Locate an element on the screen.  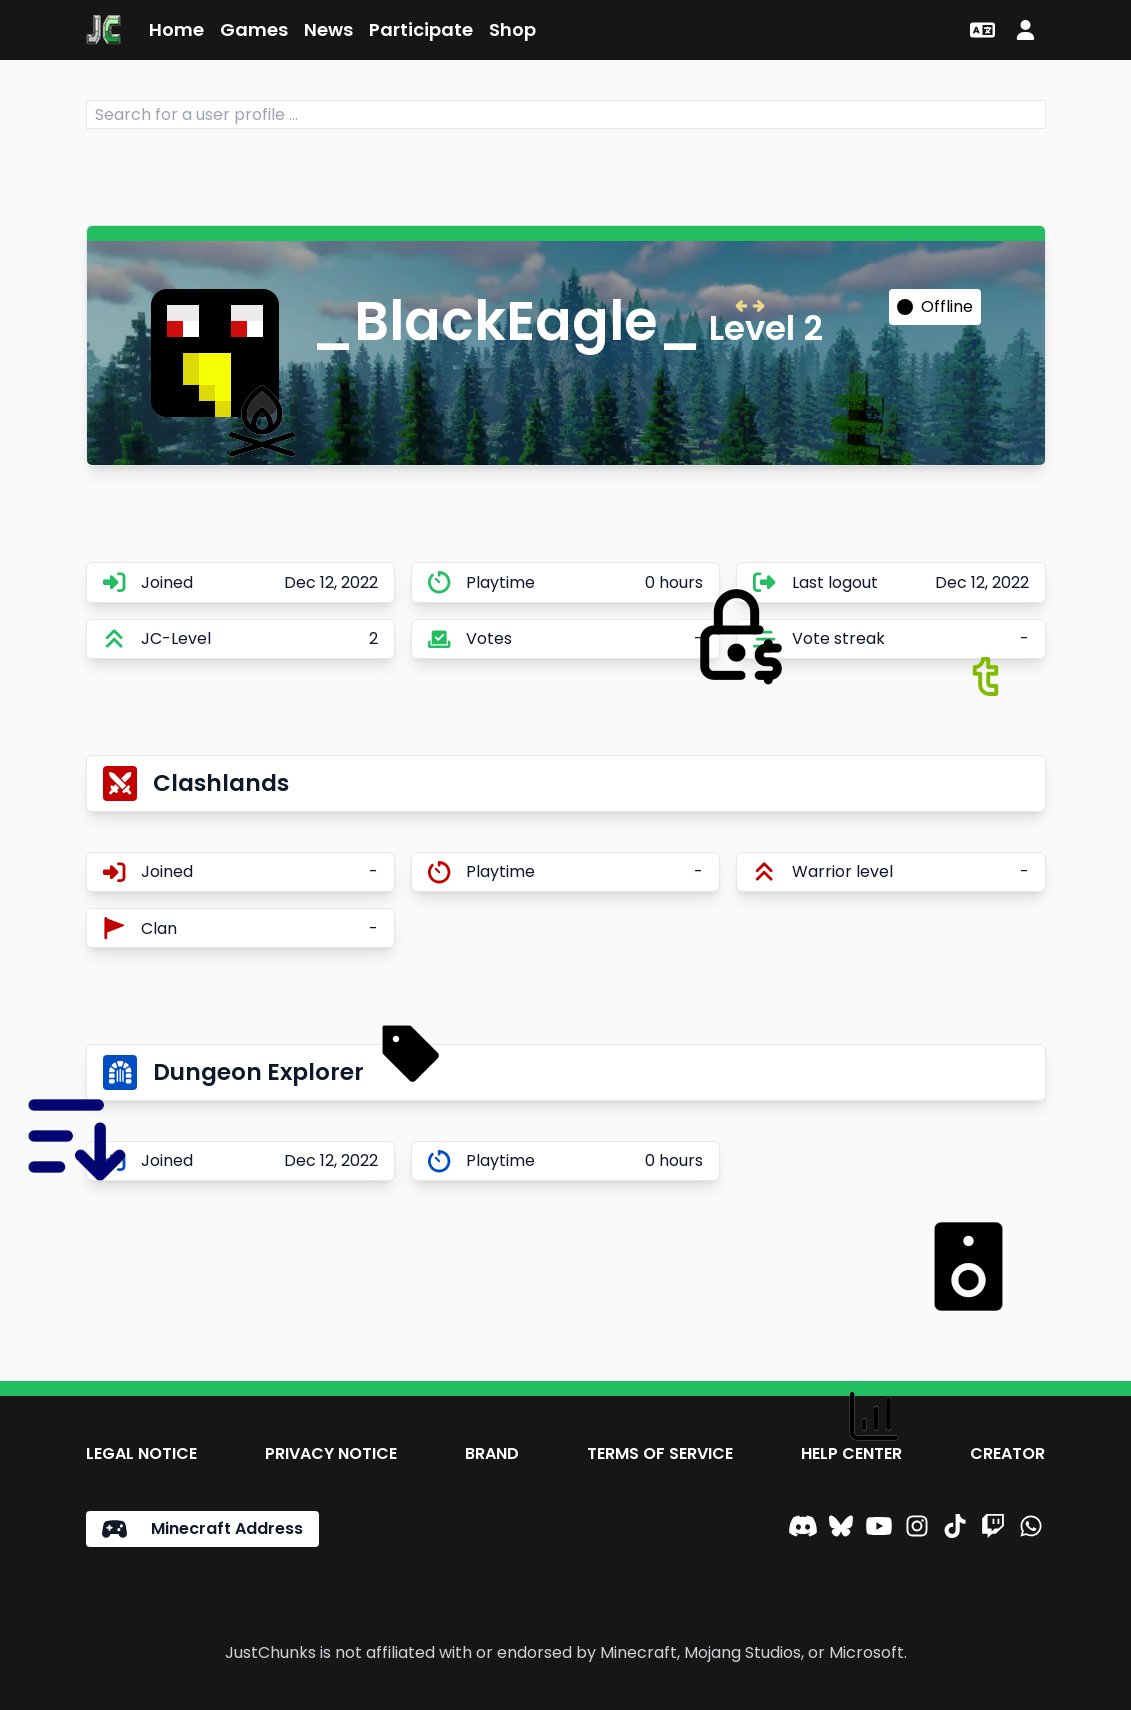
open tumblr app is located at coordinates (985, 676).